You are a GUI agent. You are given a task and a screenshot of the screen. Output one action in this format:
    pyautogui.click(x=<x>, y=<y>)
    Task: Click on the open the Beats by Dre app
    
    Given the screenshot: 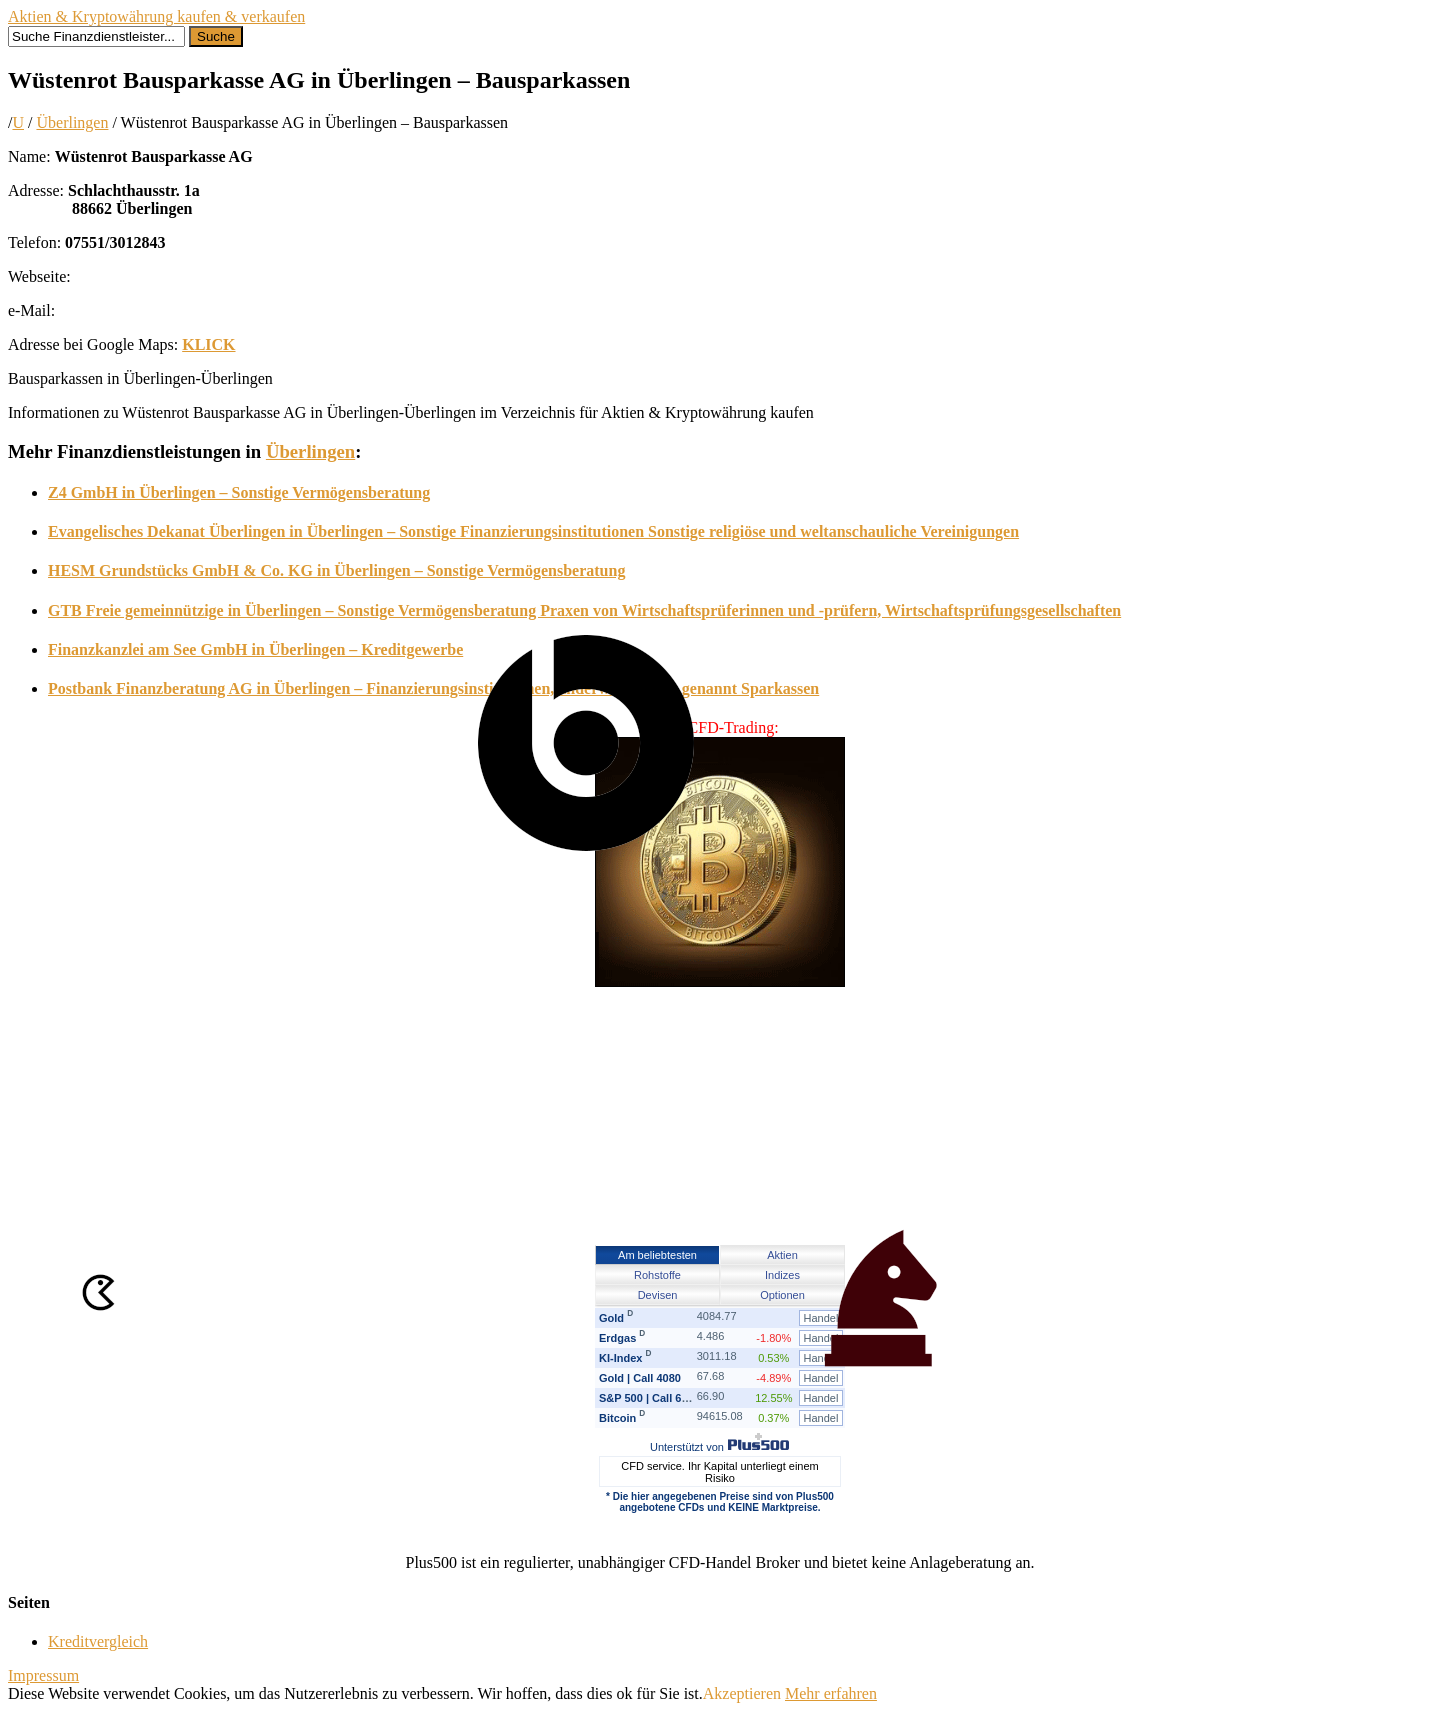 What is the action you would take?
    pyautogui.click(x=586, y=743)
    